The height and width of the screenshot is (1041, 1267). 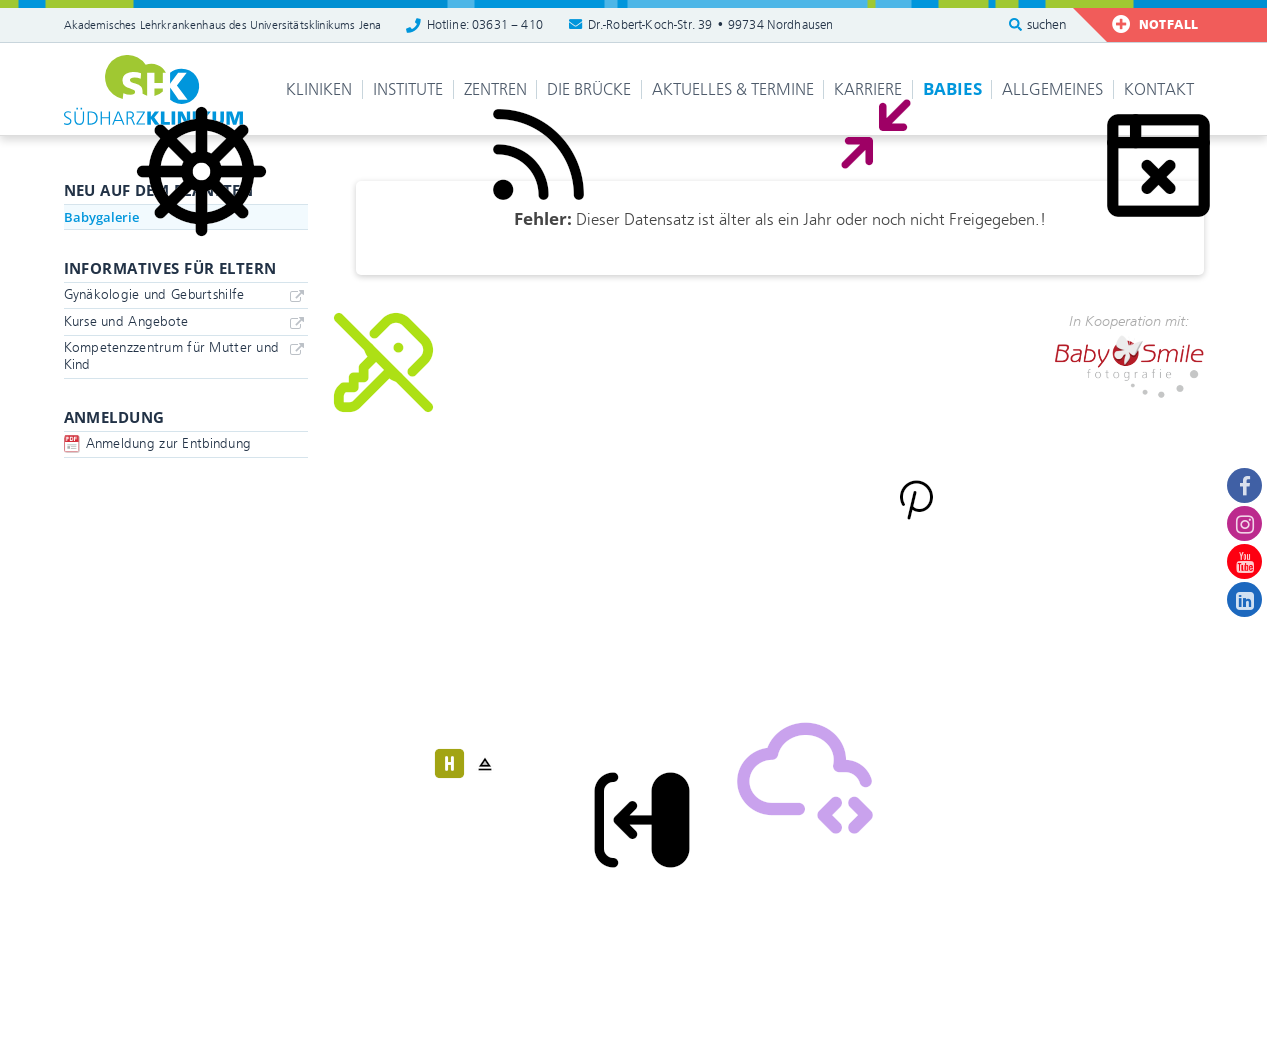 What do you see at coordinates (1158, 165) in the screenshot?
I see `close browser window or tab` at bounding box center [1158, 165].